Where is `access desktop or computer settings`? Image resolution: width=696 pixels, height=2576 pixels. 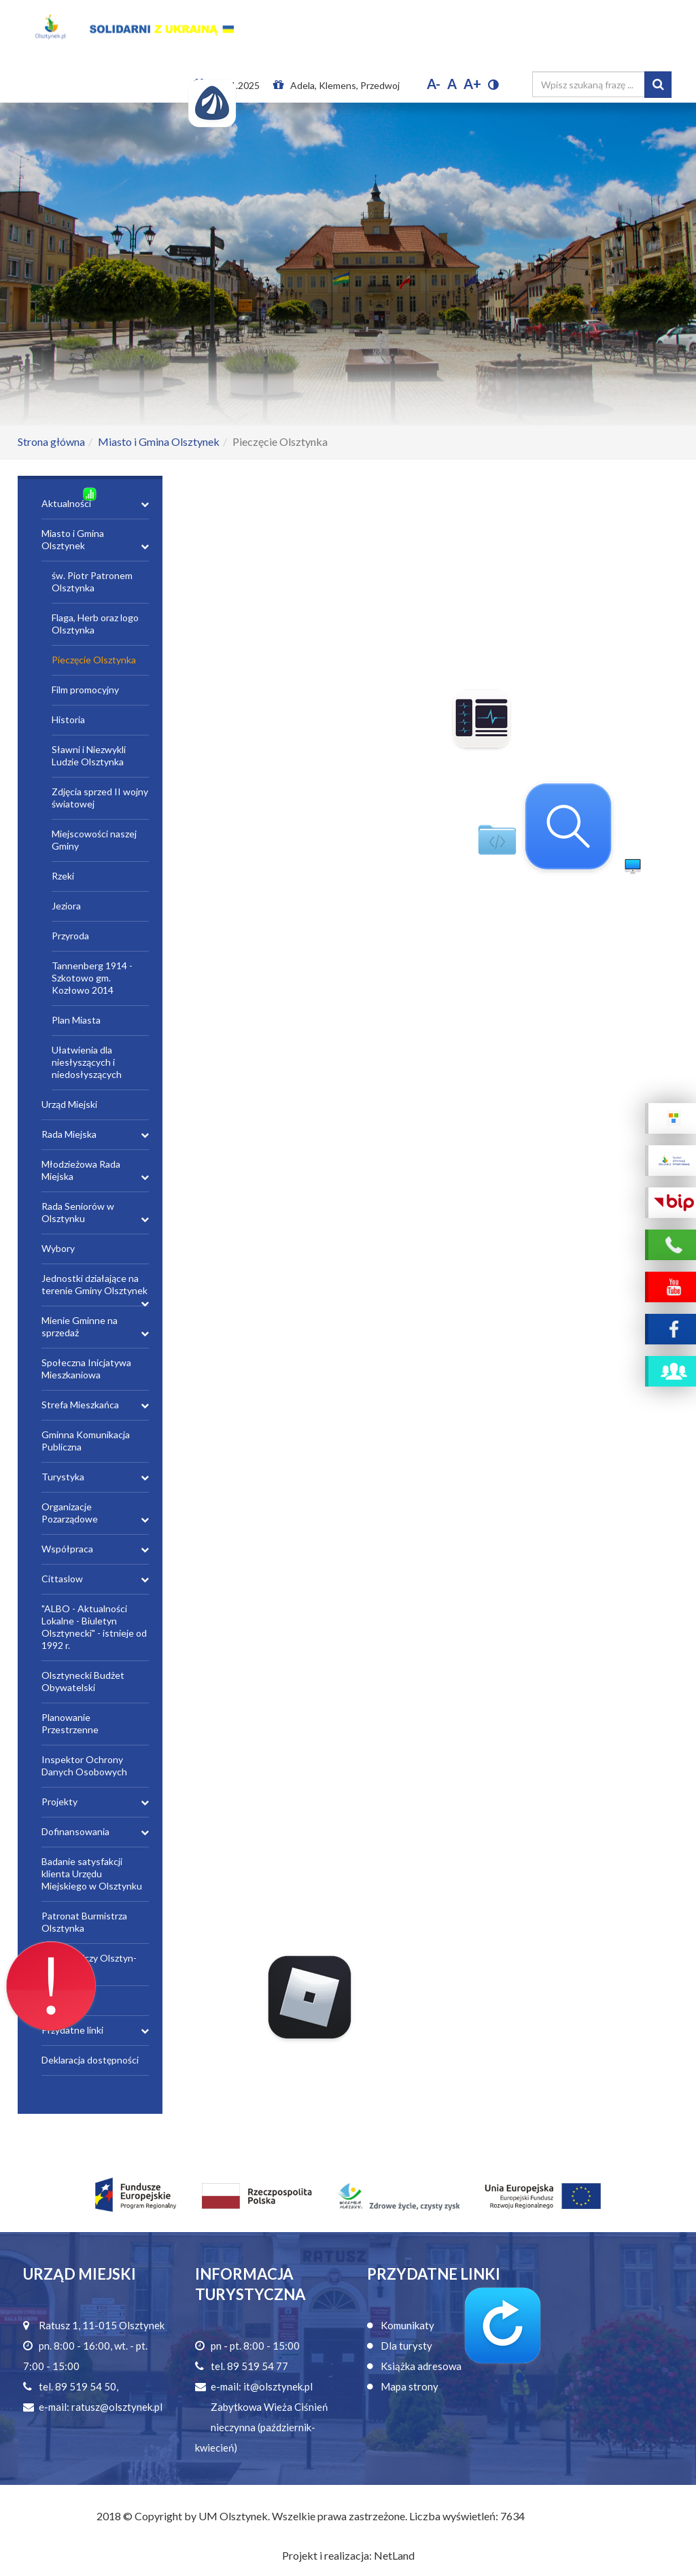
access desktop or computer settings is located at coordinates (633, 867).